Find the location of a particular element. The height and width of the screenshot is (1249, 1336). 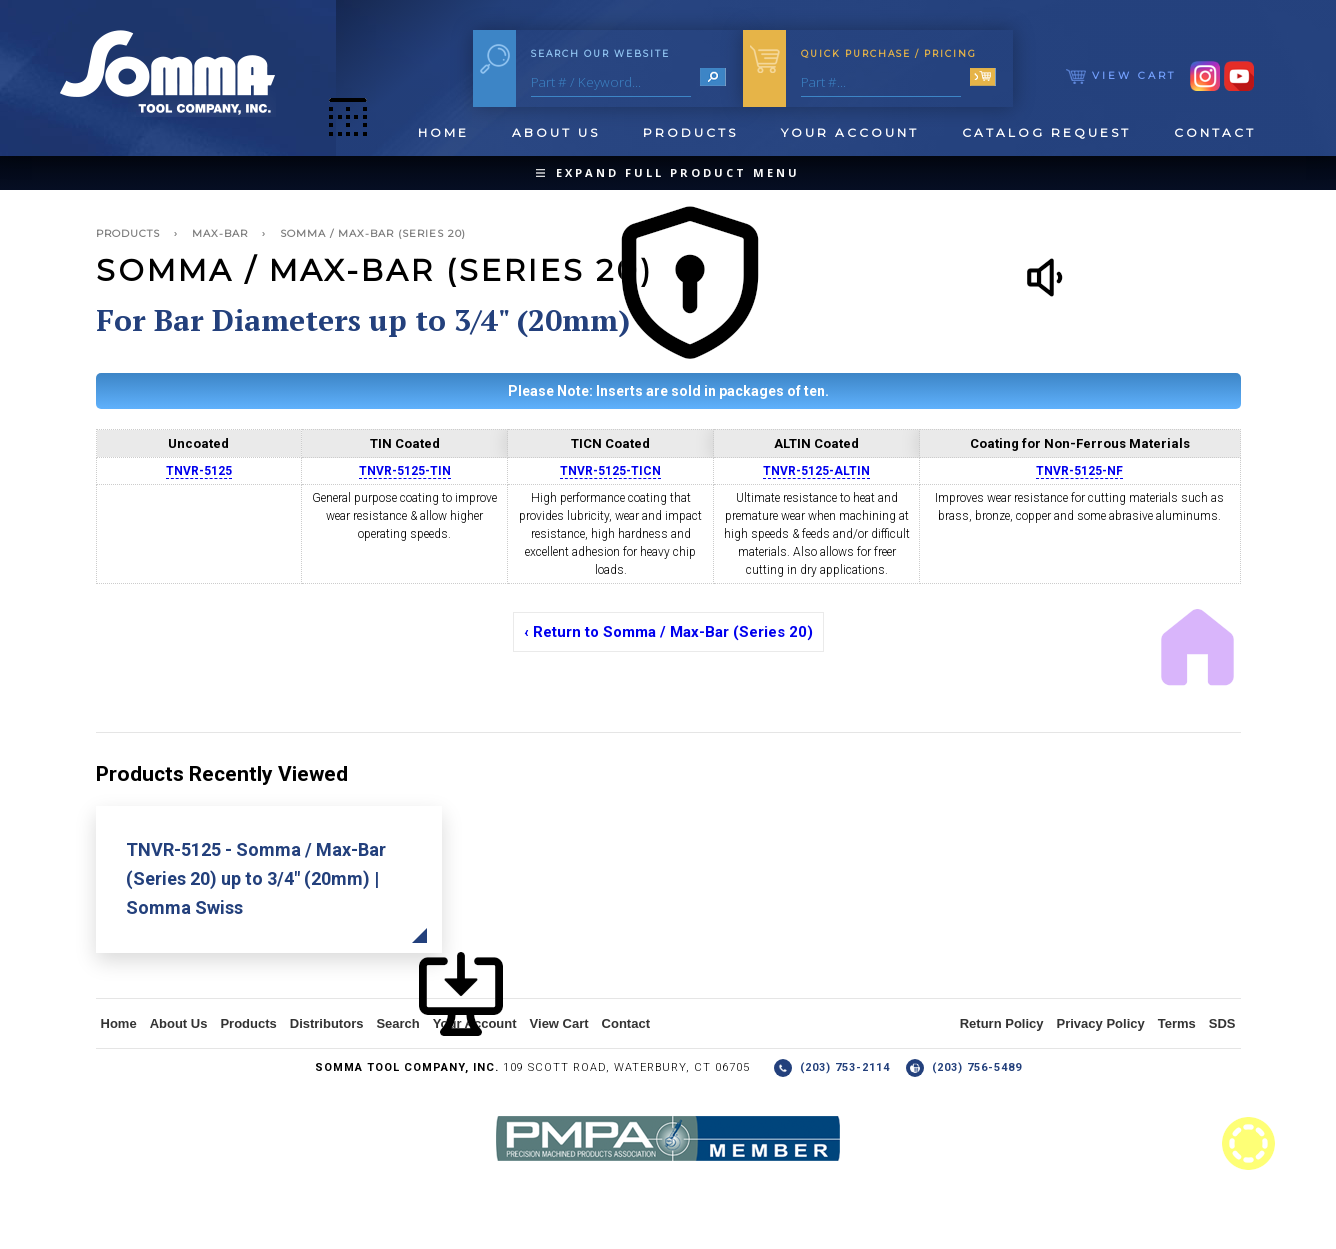

draft issue in your activity feed is located at coordinates (1248, 1143).